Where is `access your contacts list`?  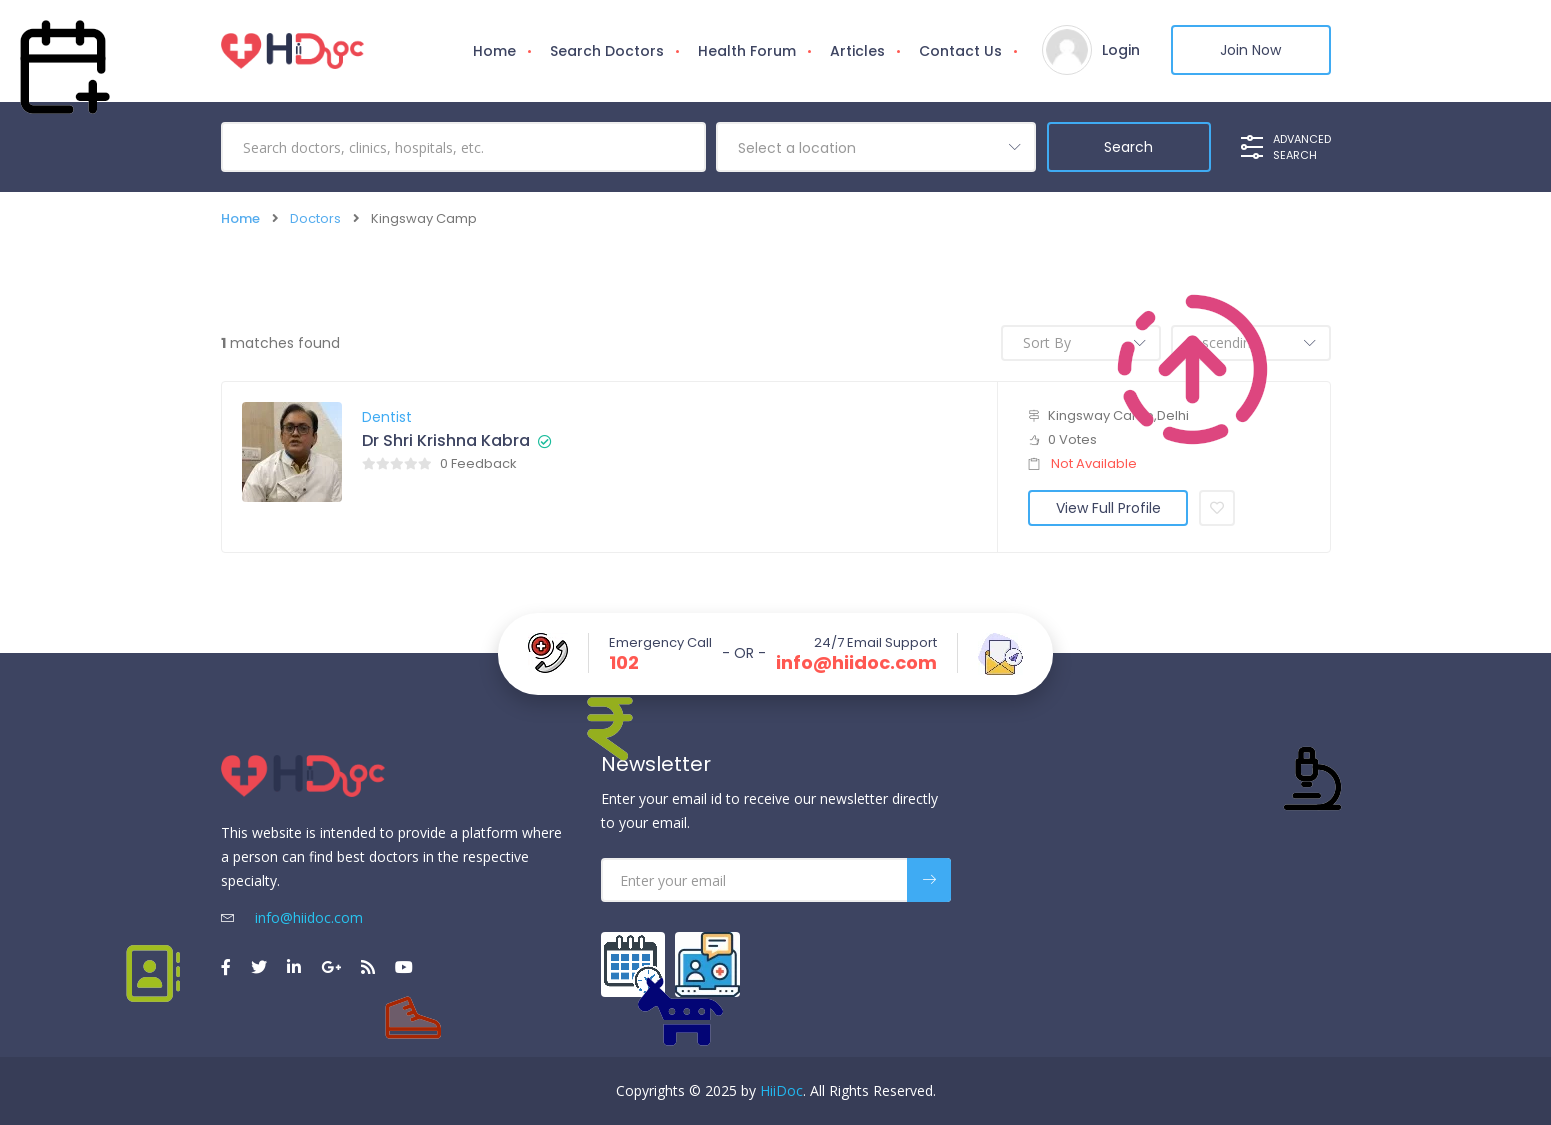 access your contacts list is located at coordinates (151, 973).